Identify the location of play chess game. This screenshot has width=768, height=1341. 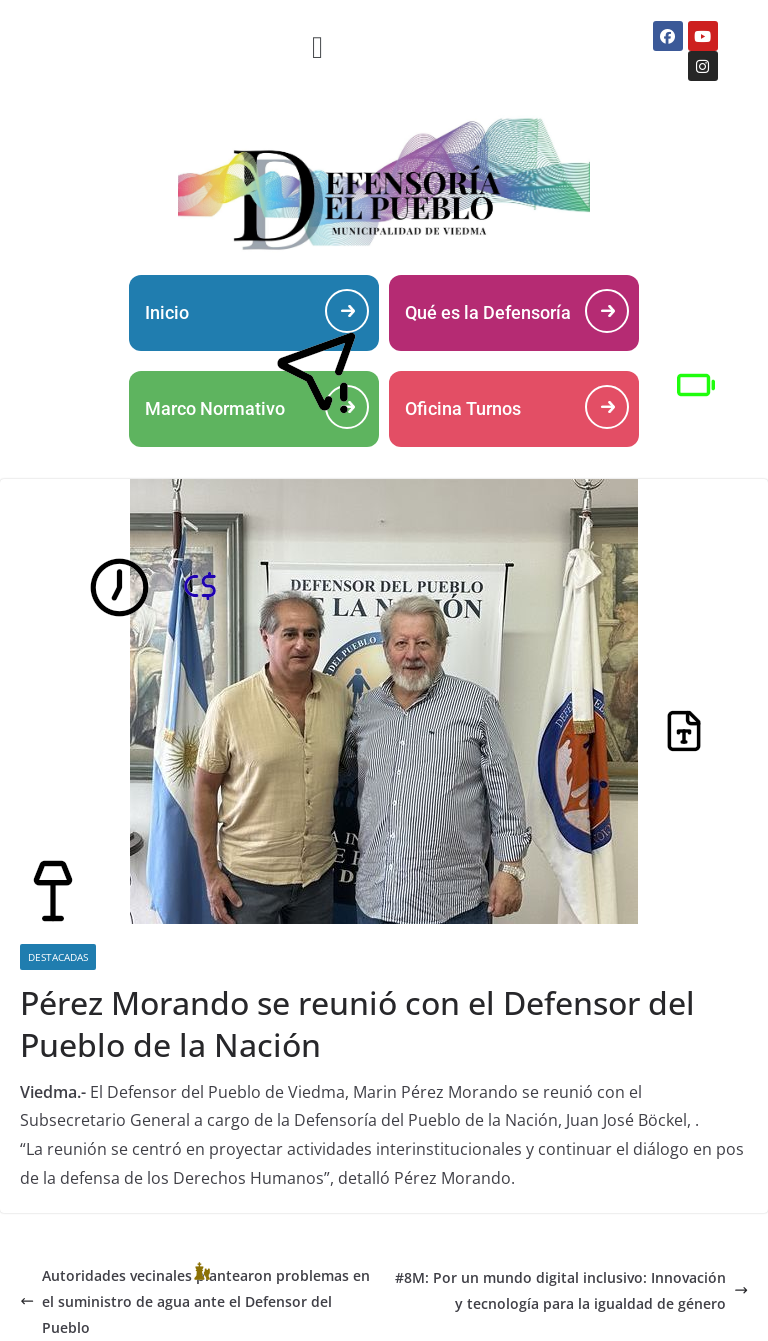
(201, 1271).